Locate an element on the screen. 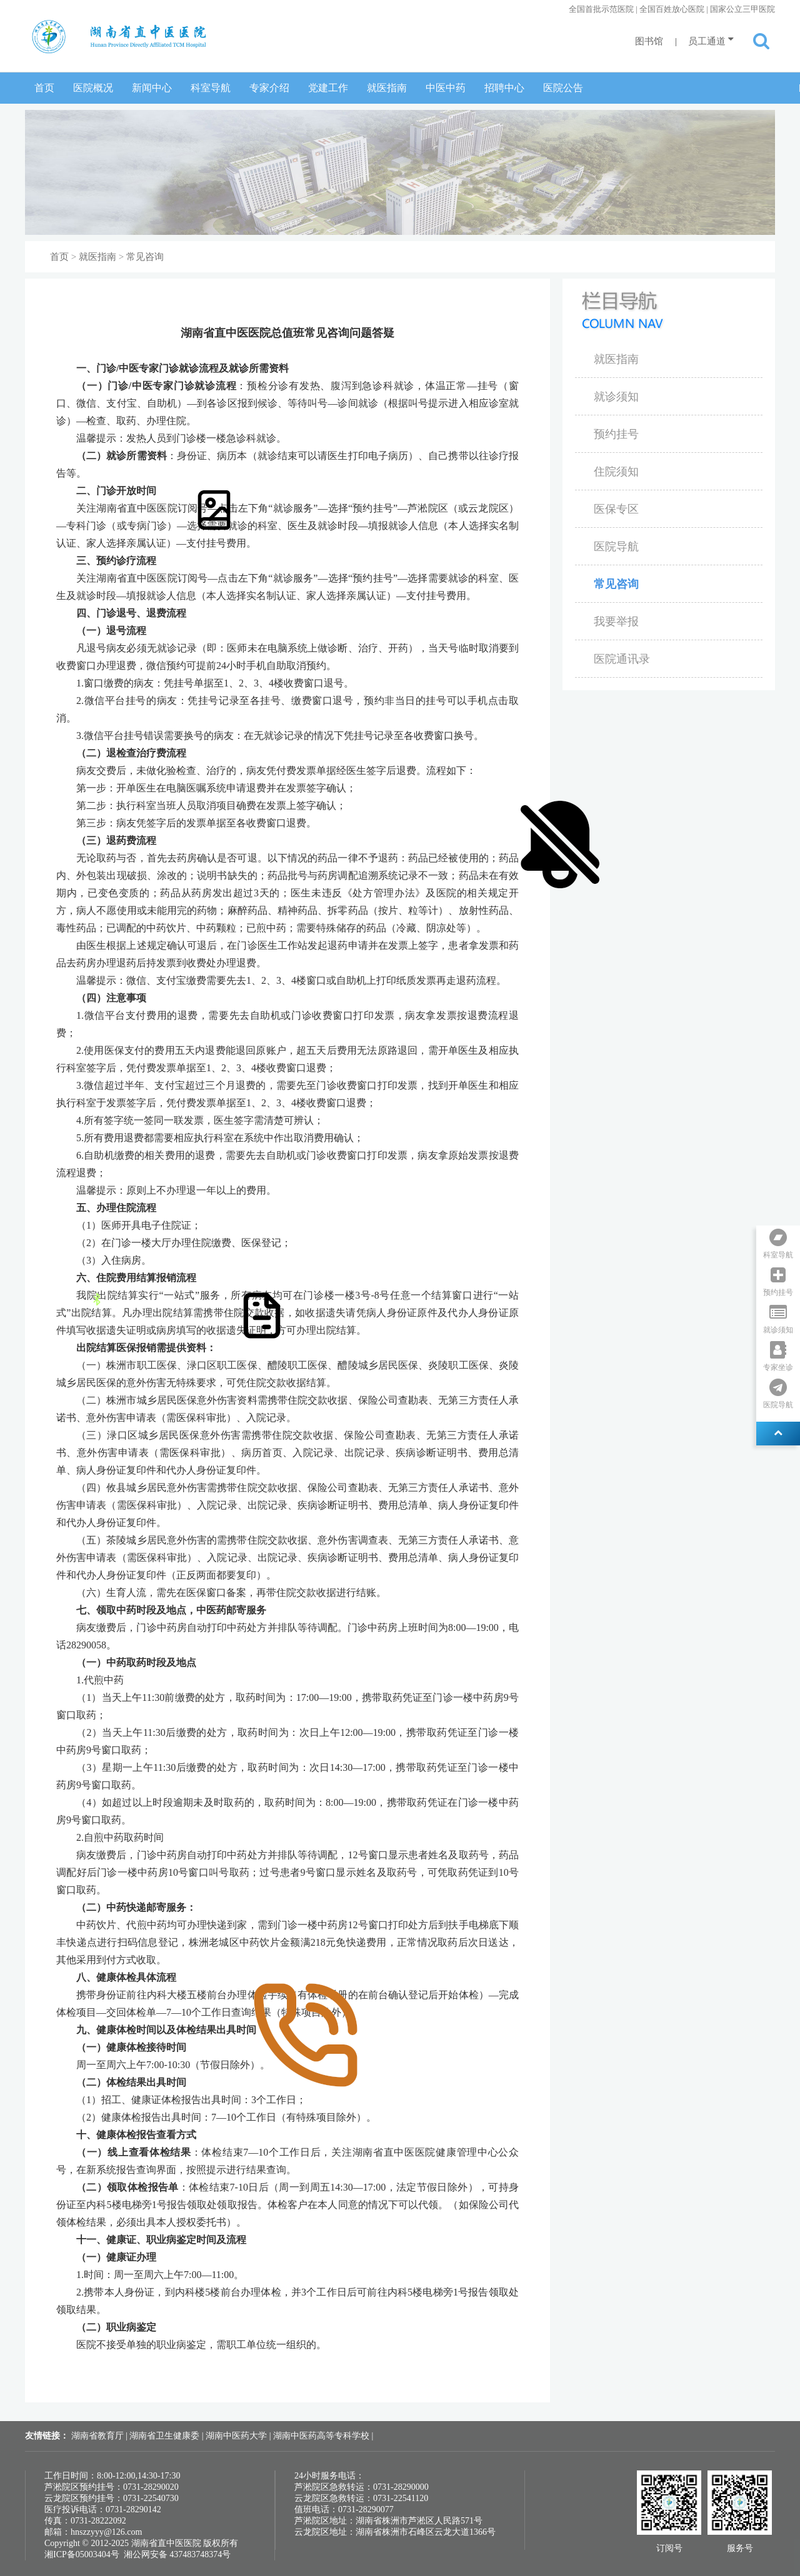  view photo album or image gallery is located at coordinates (214, 510).